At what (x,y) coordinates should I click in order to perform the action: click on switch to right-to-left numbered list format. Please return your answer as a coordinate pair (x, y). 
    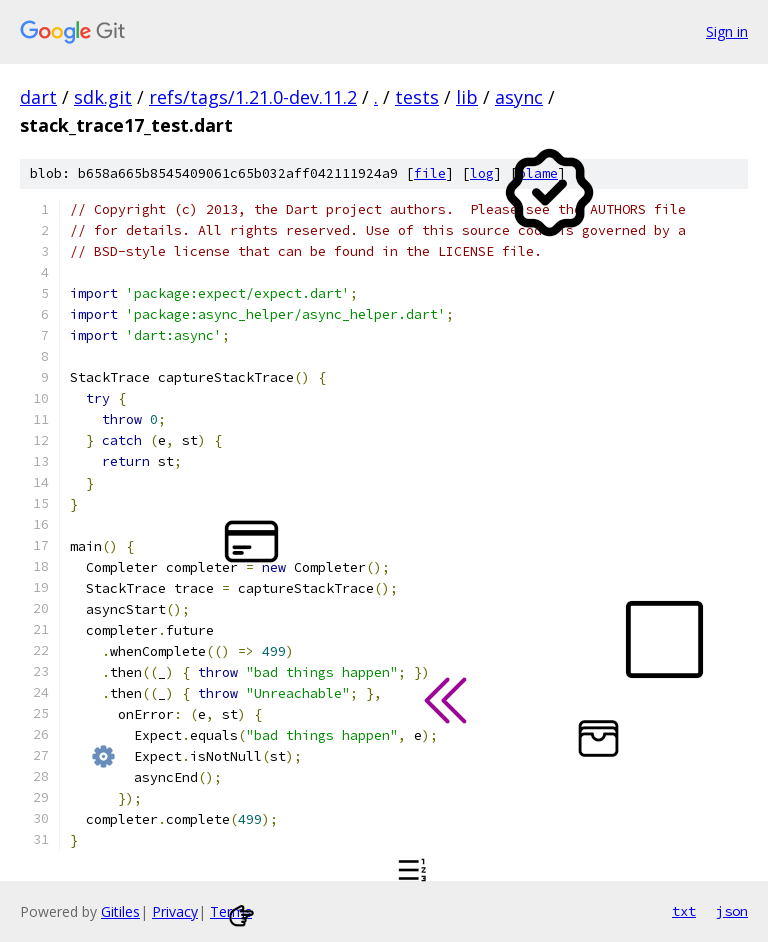
    Looking at the image, I should click on (413, 870).